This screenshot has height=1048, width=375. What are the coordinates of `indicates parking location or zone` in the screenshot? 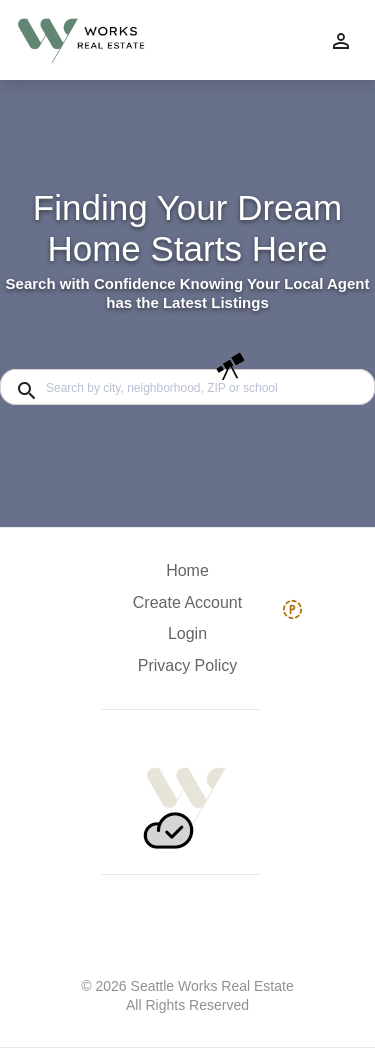 It's located at (292, 609).